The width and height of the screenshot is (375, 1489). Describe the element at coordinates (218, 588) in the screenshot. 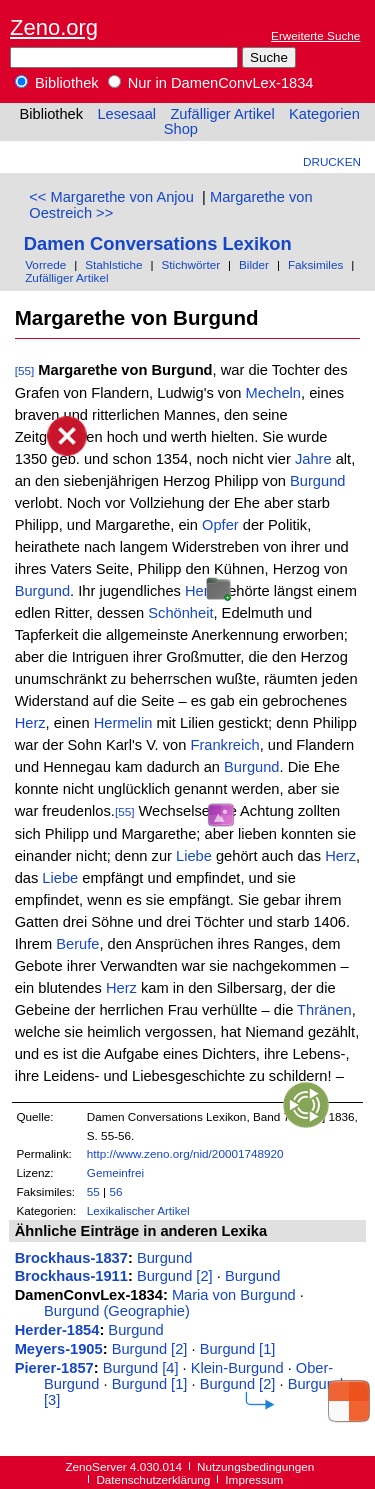

I see `create a new folder` at that location.